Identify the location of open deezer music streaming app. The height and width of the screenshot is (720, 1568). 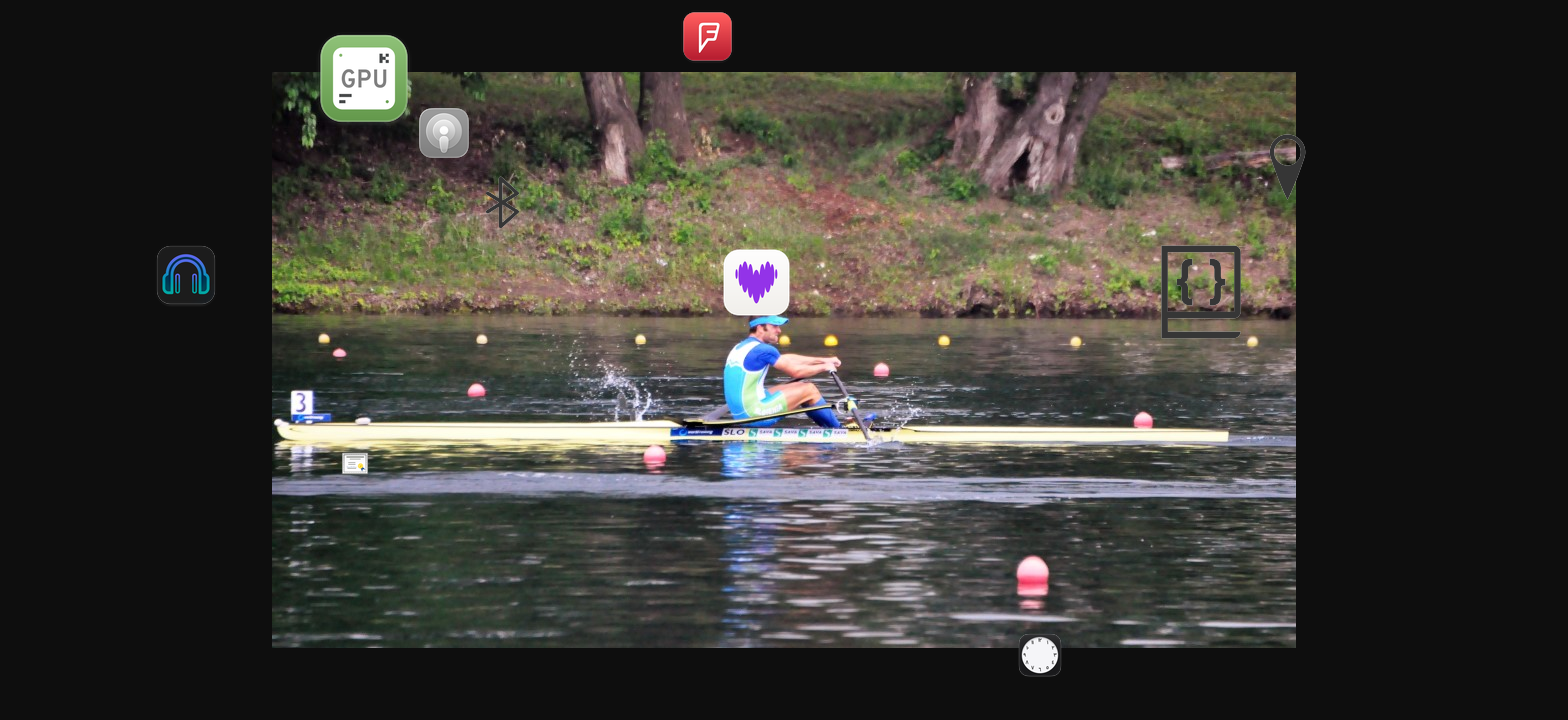
(756, 282).